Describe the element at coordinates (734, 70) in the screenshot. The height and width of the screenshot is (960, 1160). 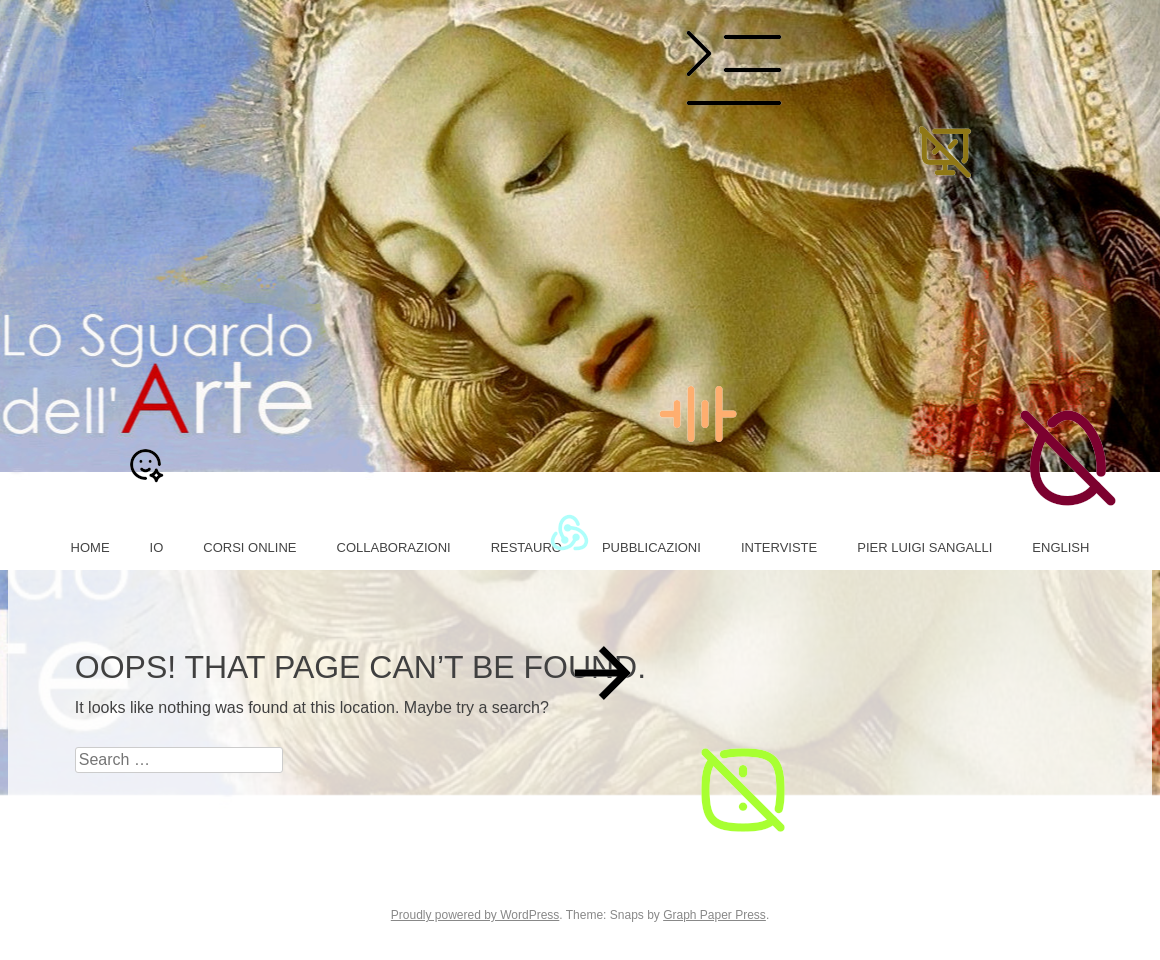
I see `increase text indentation` at that location.